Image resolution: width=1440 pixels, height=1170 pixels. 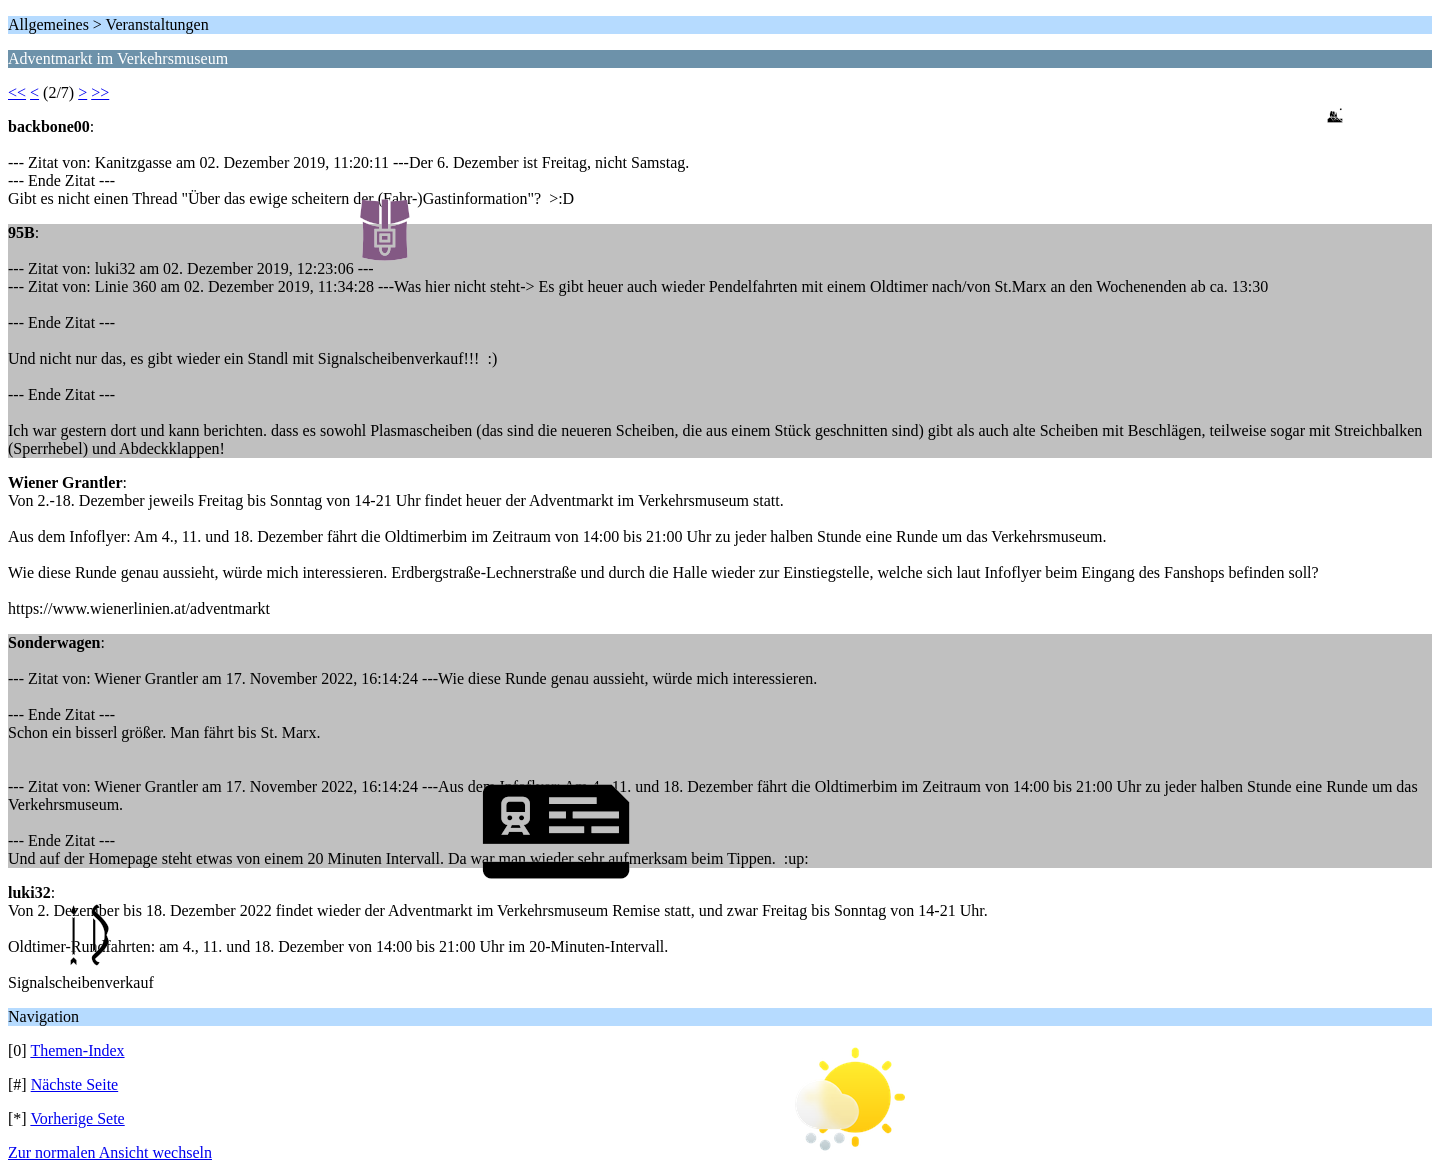 I want to click on navigate to Monument Valley game, so click(x=1335, y=115).